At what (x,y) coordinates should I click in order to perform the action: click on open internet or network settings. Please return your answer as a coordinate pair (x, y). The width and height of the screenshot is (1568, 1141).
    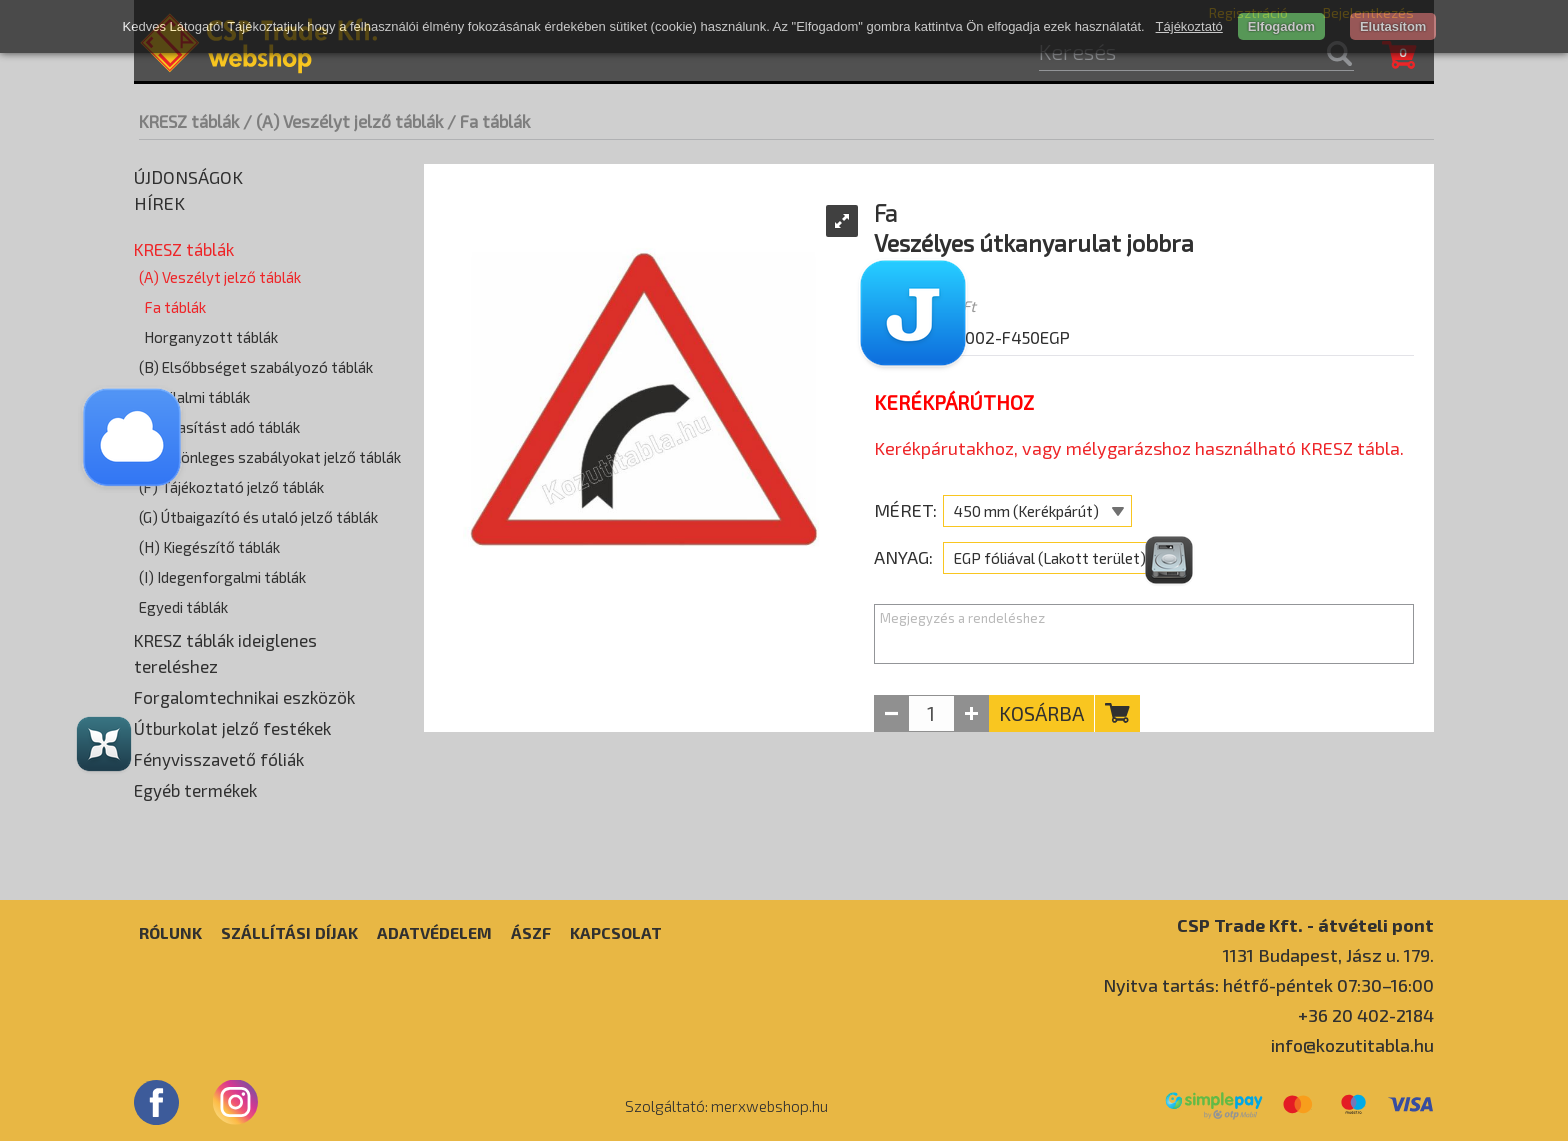
    Looking at the image, I should click on (132, 439).